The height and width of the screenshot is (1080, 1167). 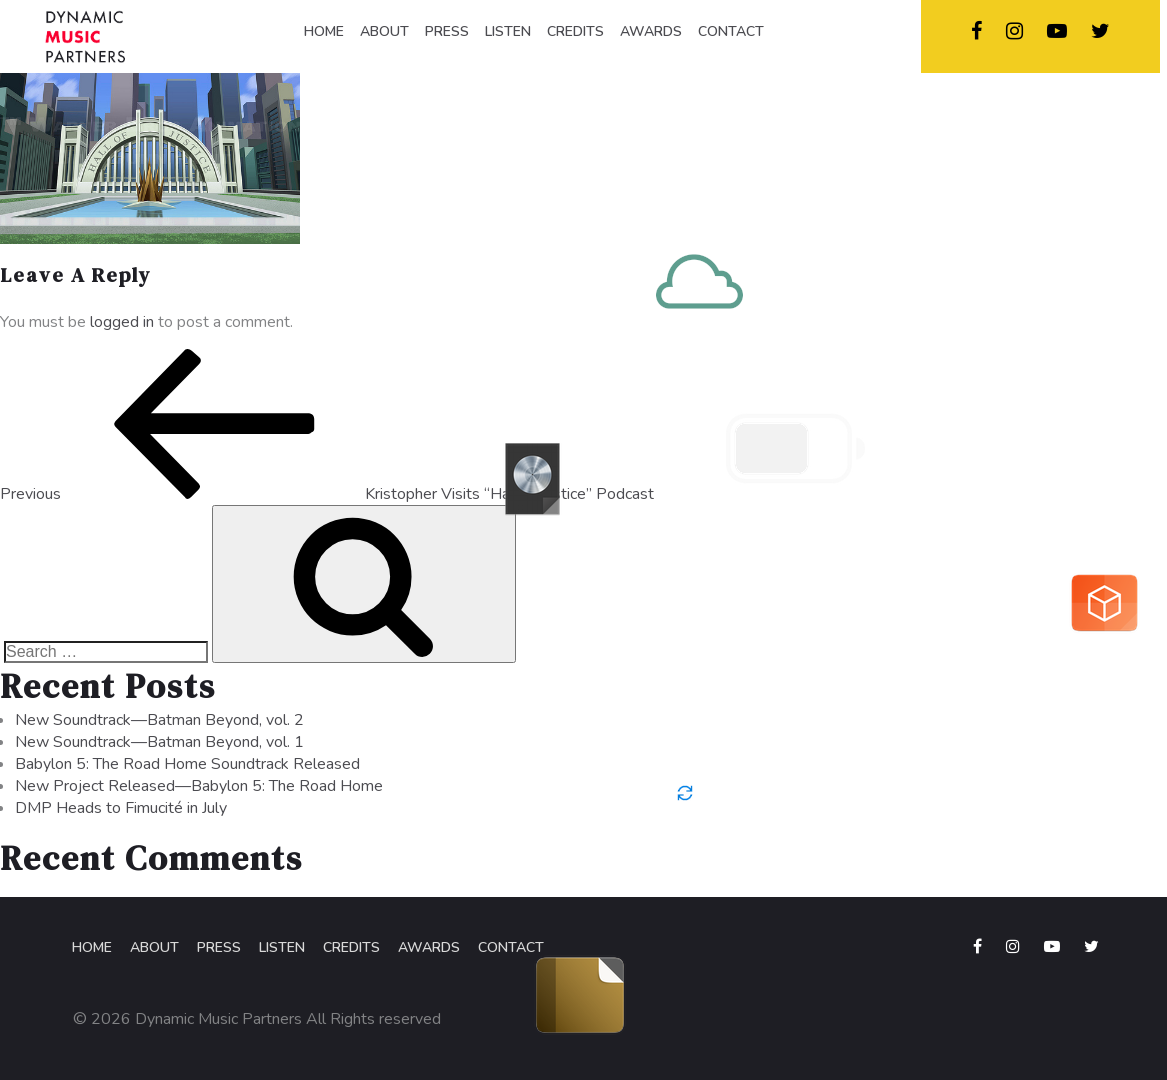 What do you see at coordinates (685, 793) in the screenshot?
I see `indicates OneDrive is currently syncing files` at bounding box center [685, 793].